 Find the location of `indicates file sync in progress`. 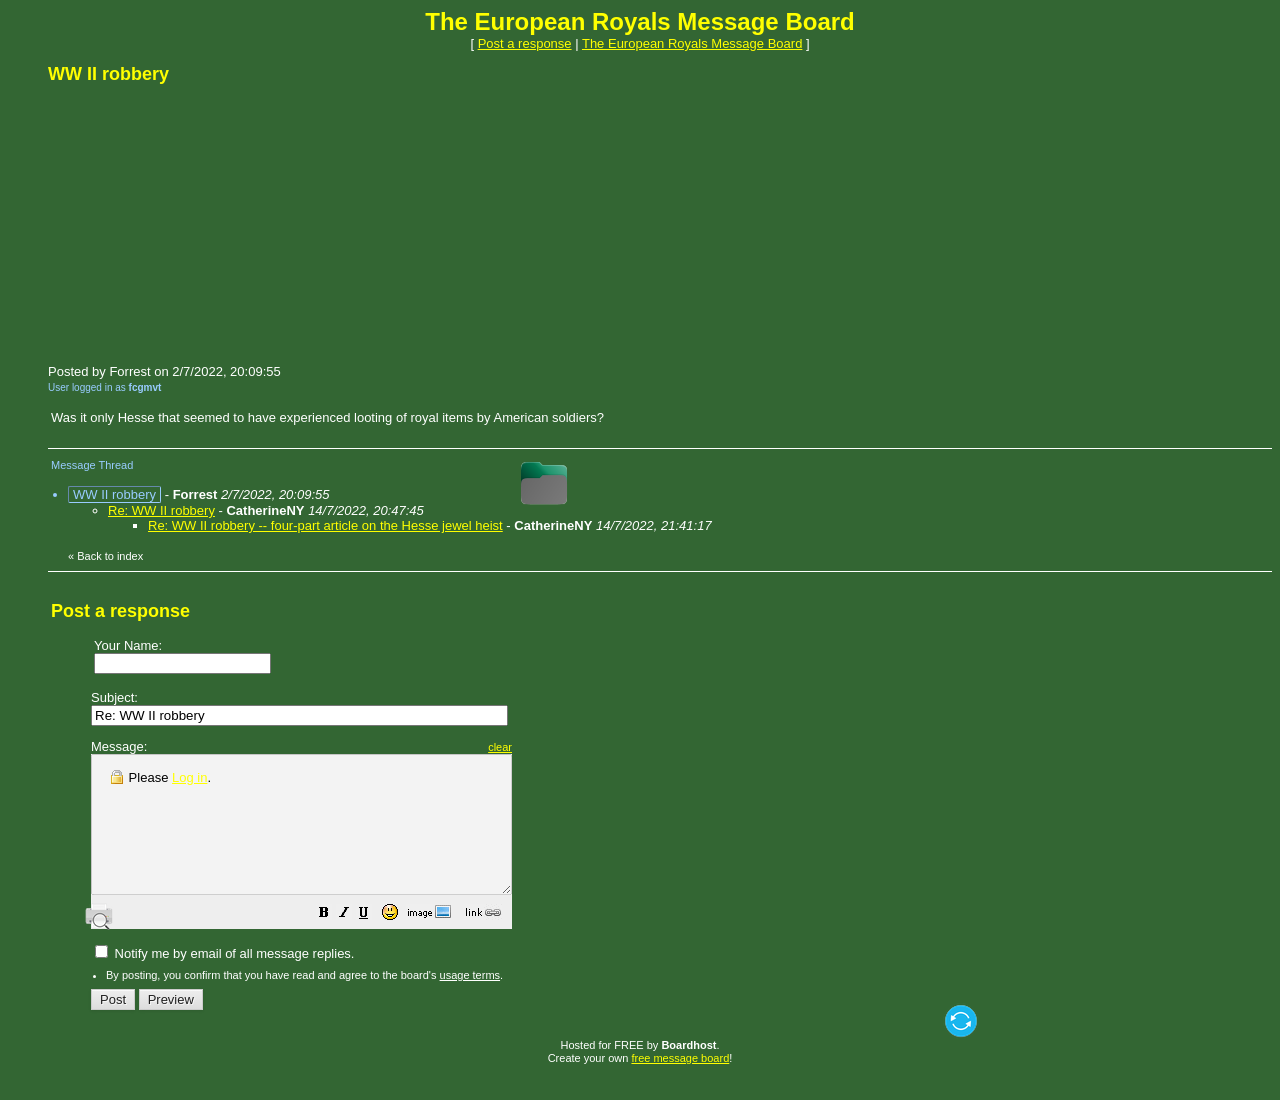

indicates file sync in progress is located at coordinates (961, 1021).